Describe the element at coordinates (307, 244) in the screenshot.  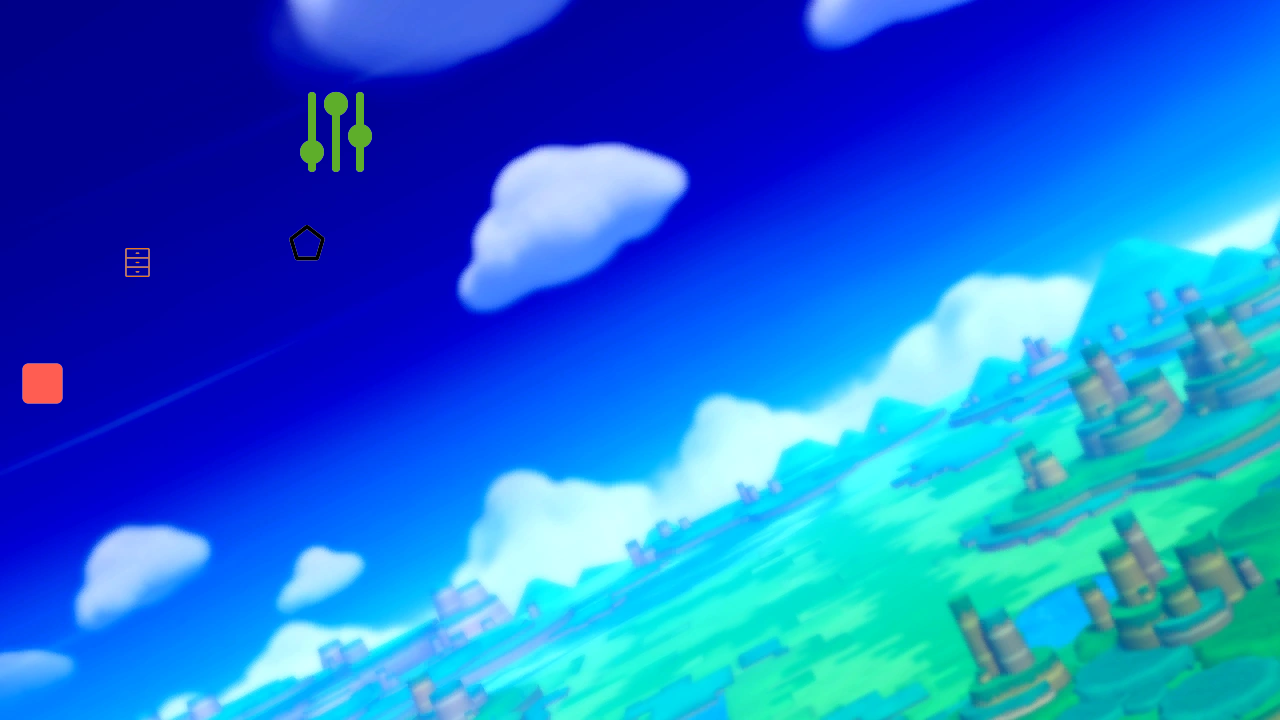
I see `pentagon shape indicator` at that location.